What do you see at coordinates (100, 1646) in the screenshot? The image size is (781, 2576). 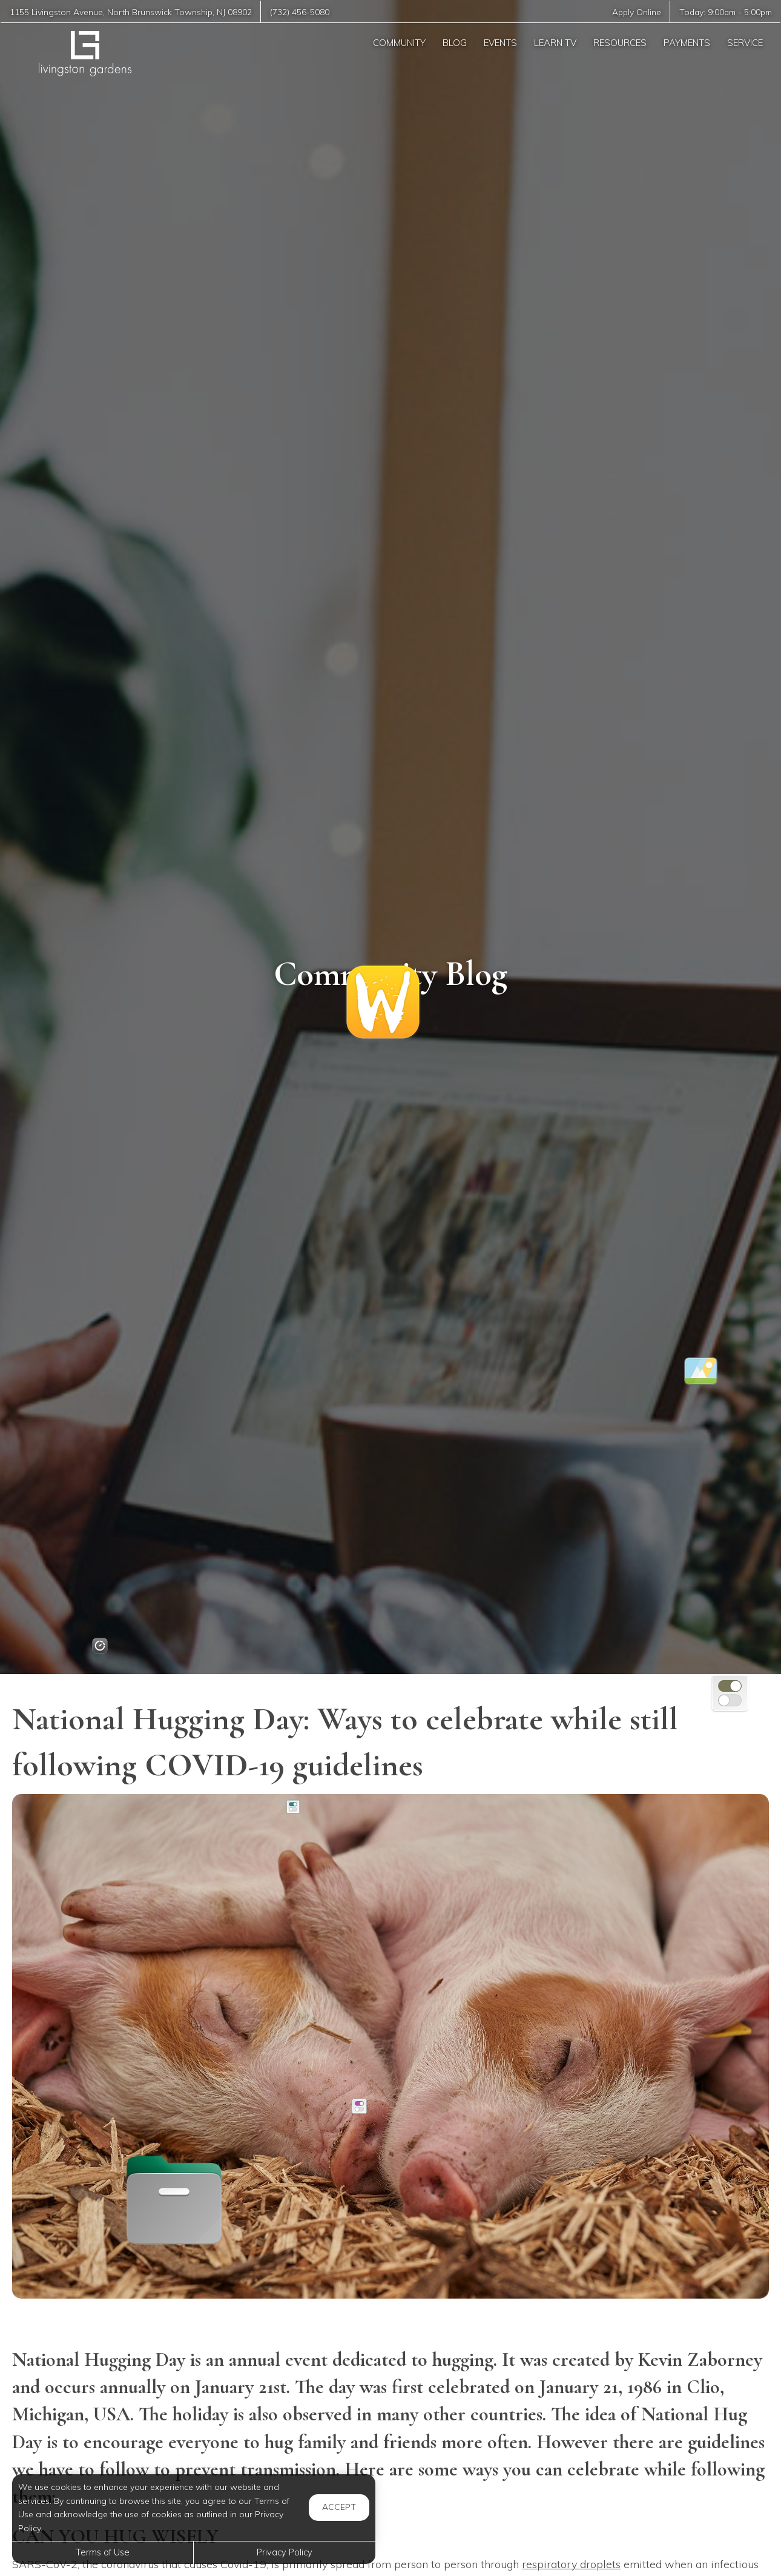 I see `open stacer system optimizer` at bounding box center [100, 1646].